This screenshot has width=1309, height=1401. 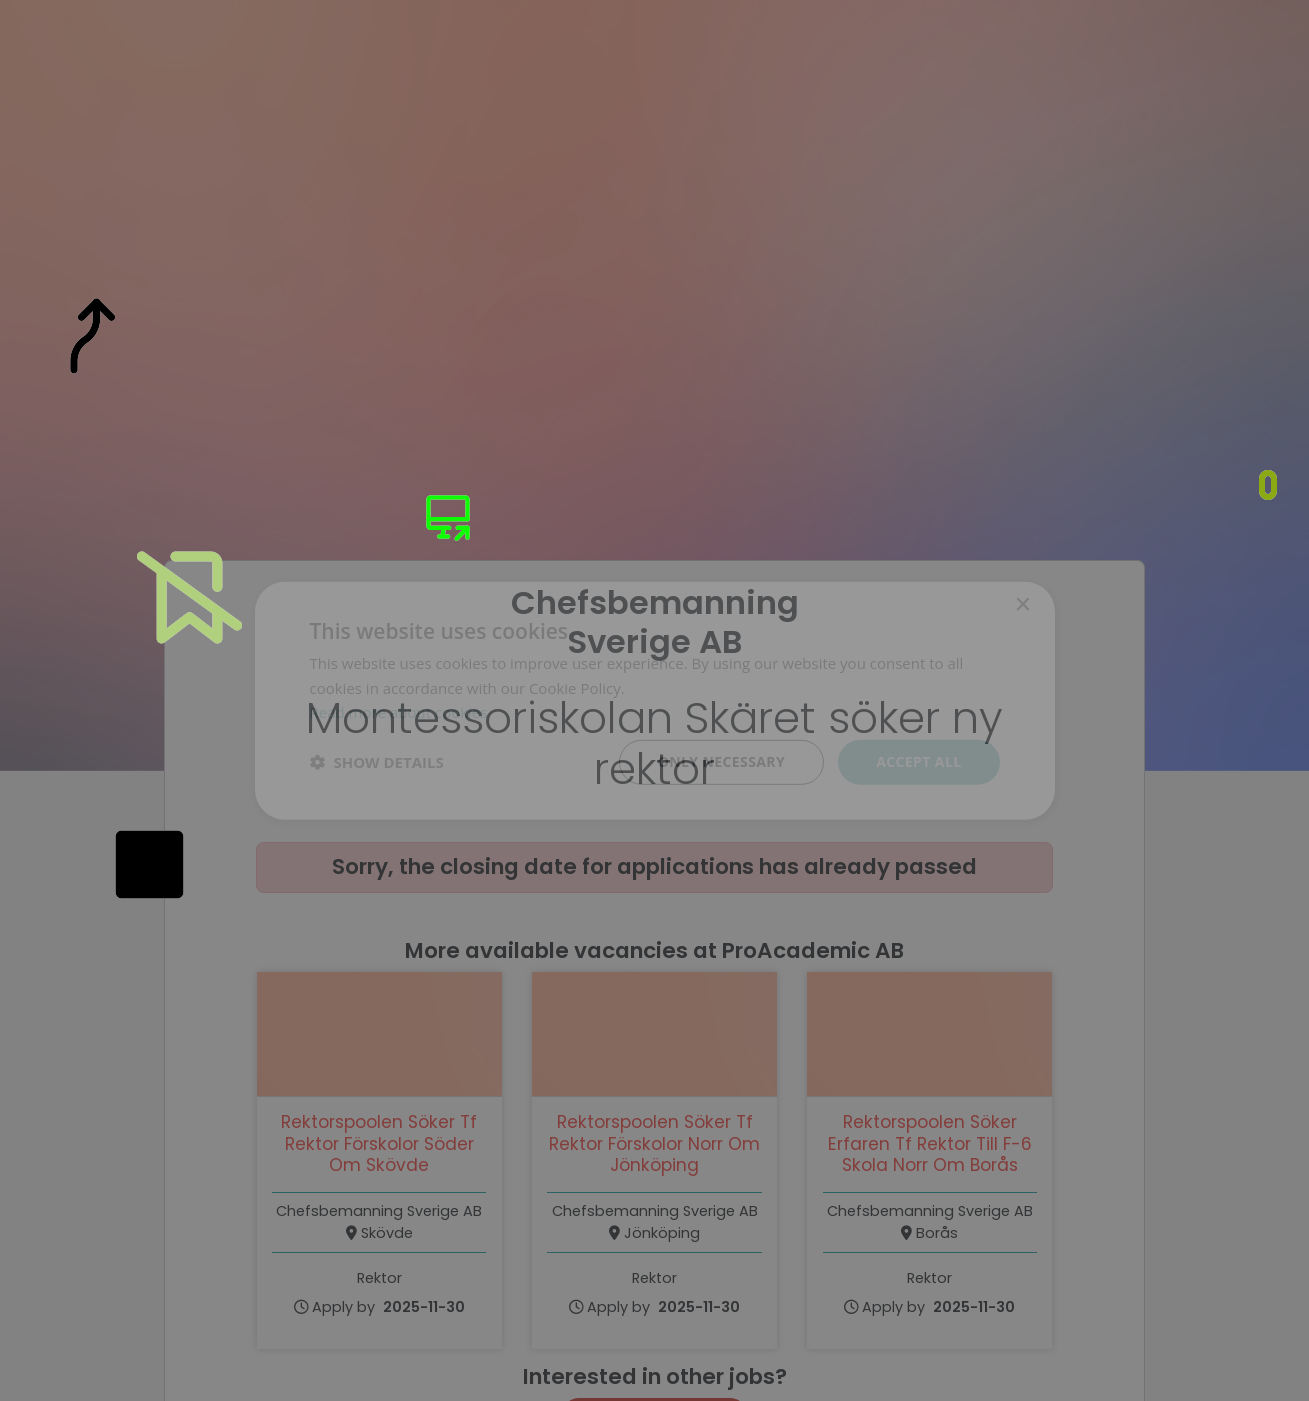 I want to click on share content from your desktop computer, so click(x=448, y=517).